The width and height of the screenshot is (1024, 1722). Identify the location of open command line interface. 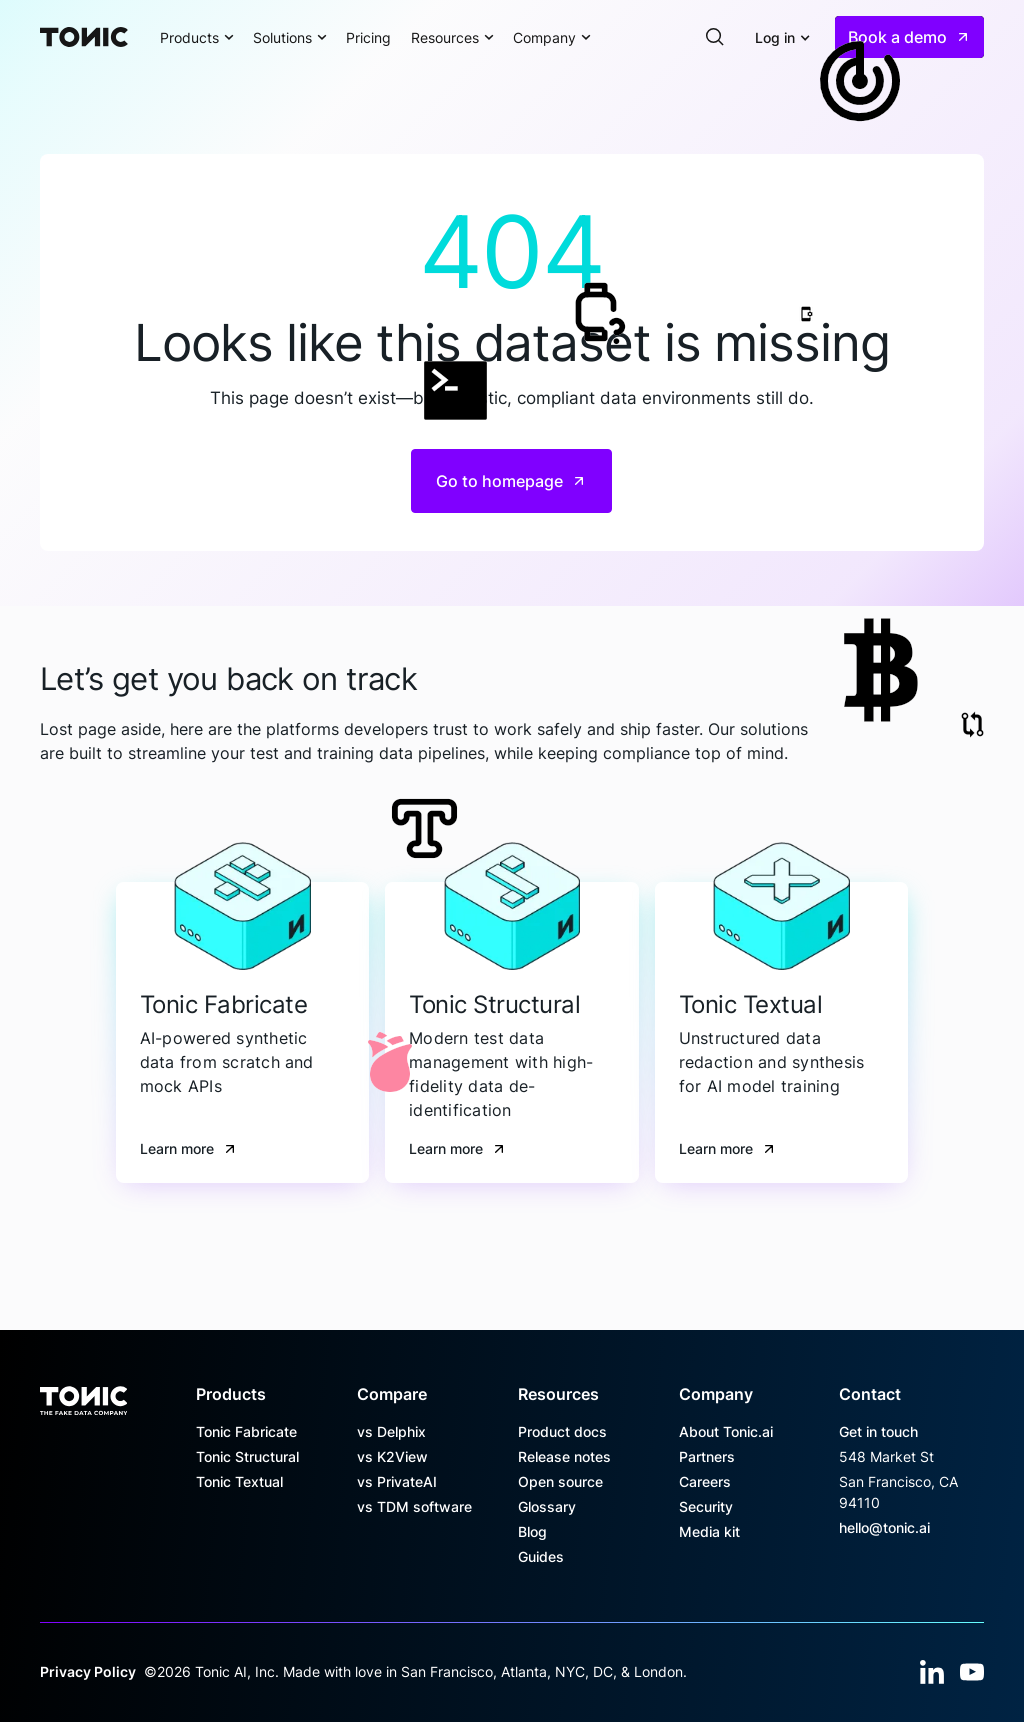
(455, 390).